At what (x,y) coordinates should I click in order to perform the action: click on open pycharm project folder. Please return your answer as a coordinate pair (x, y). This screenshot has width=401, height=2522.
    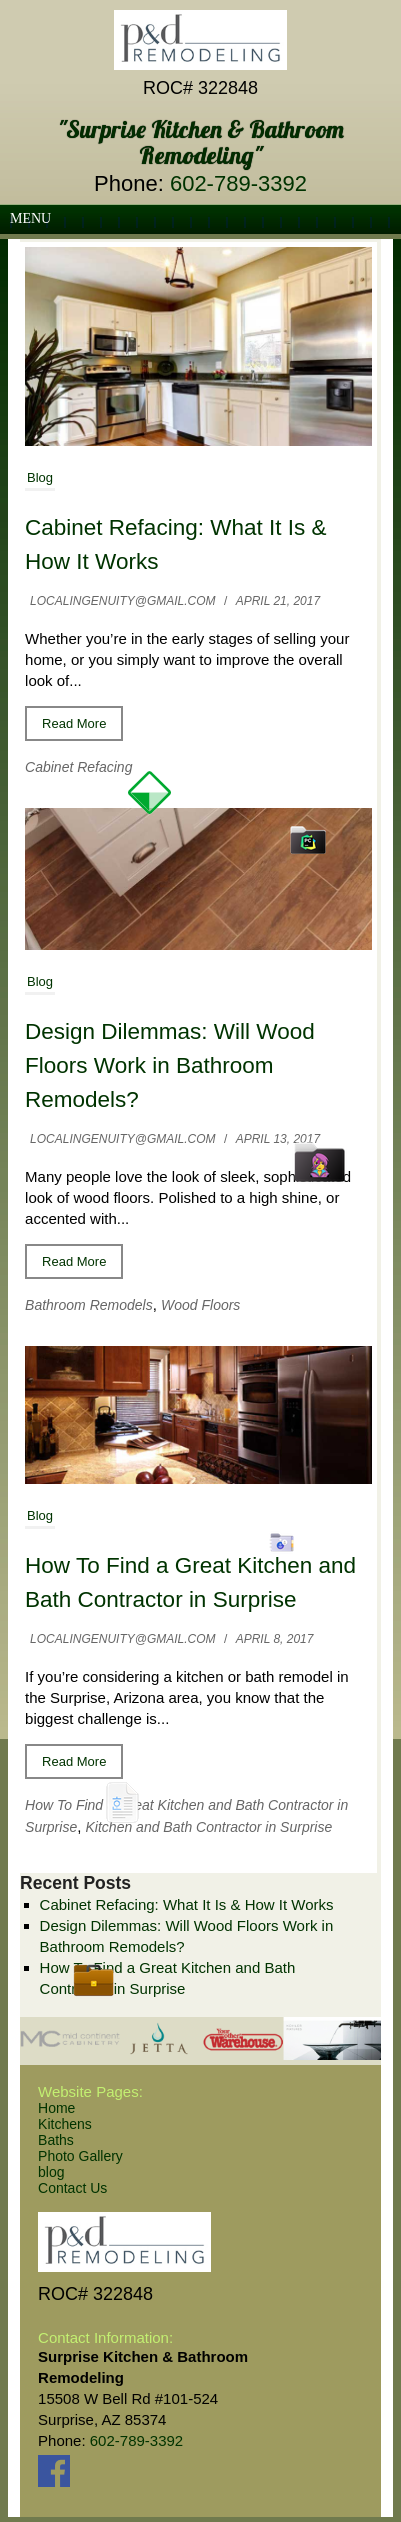
    Looking at the image, I should click on (308, 841).